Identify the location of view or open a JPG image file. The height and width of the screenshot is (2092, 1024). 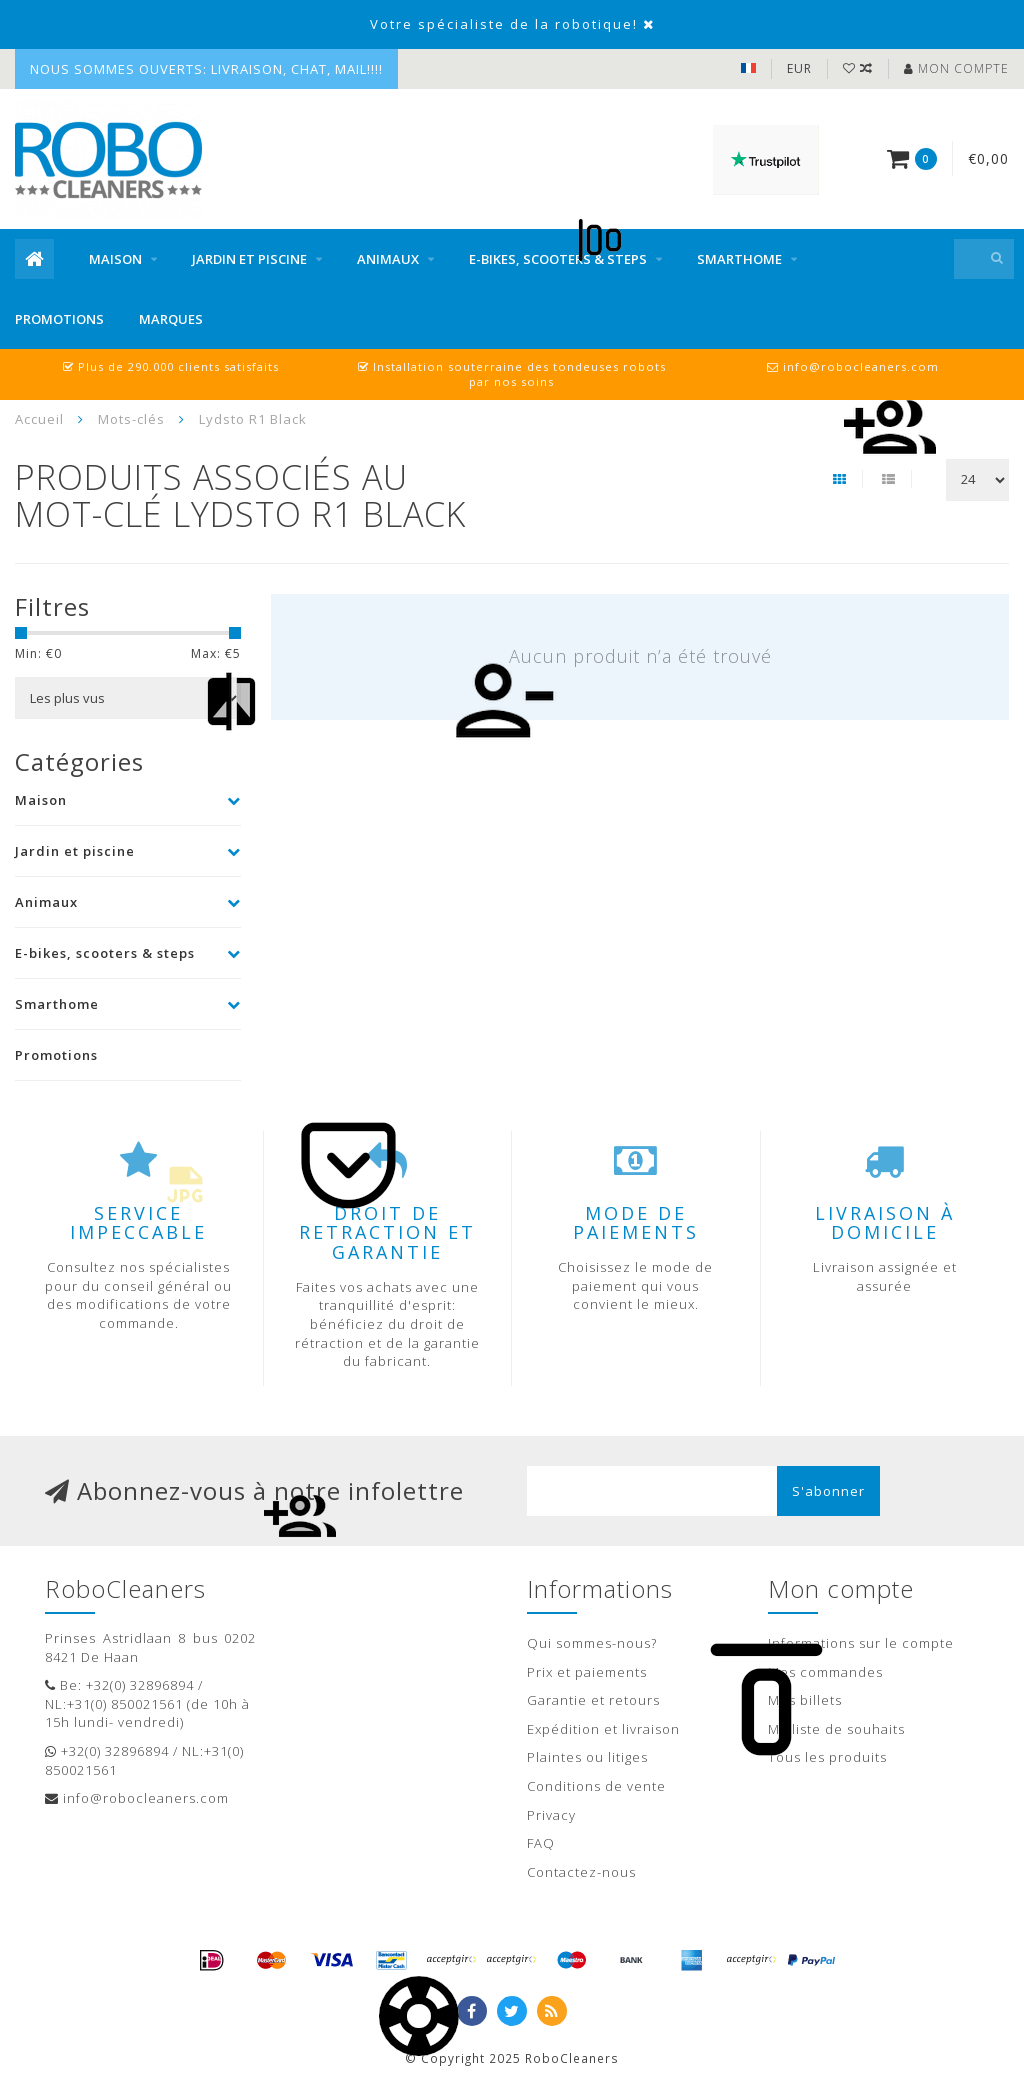
(186, 1186).